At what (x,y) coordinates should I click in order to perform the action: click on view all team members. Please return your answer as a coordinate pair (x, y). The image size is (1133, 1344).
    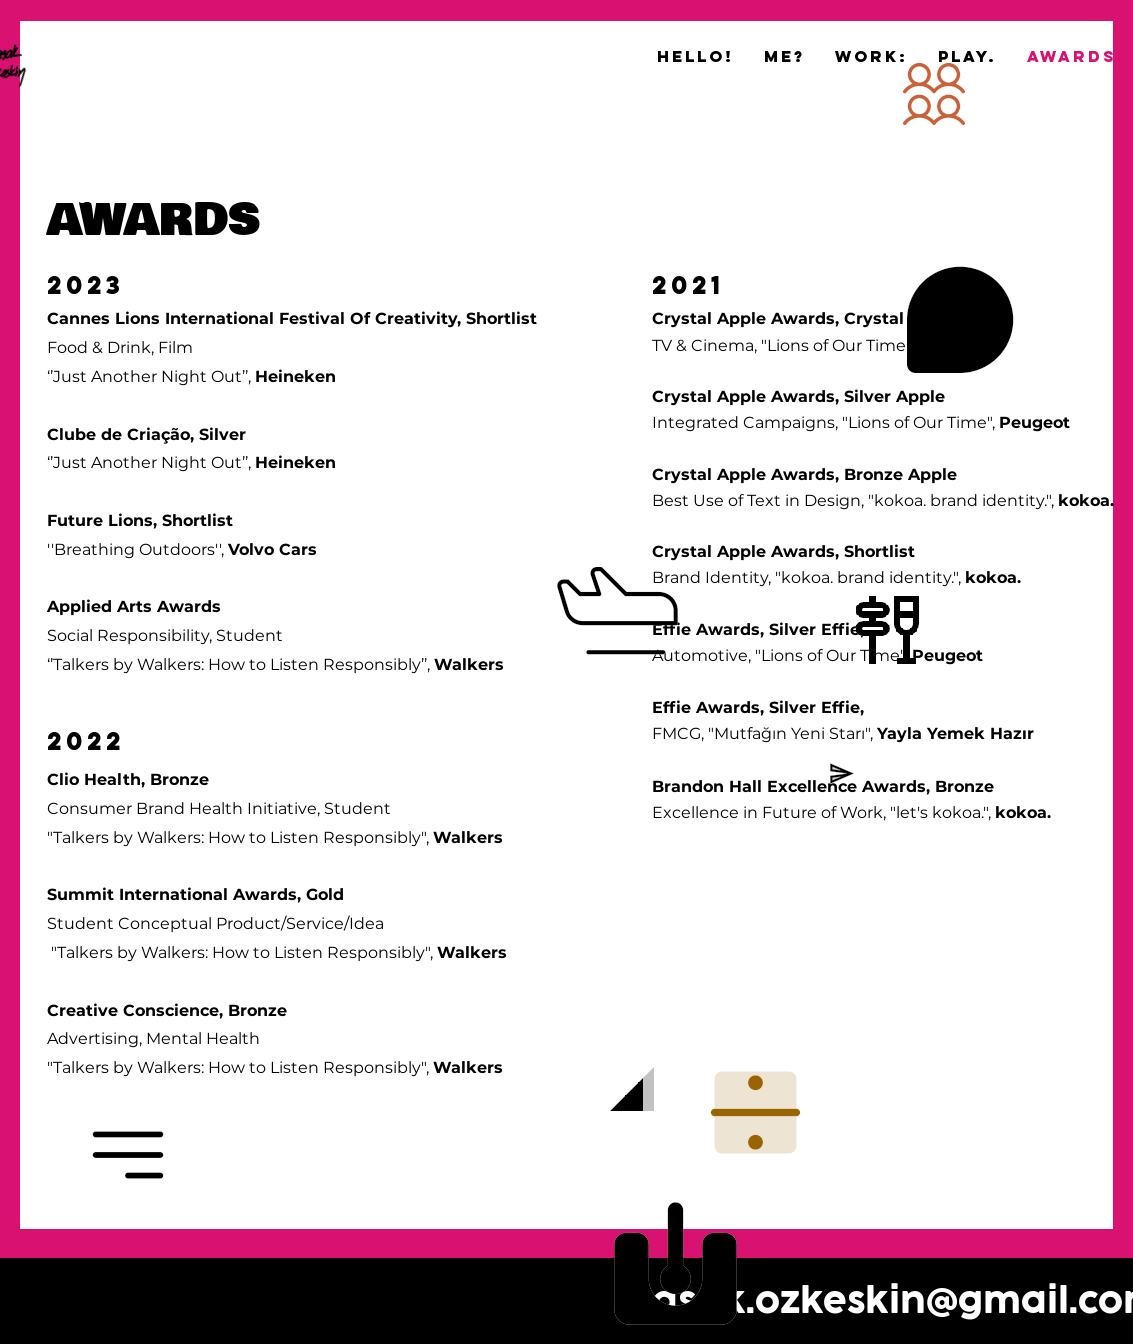
    Looking at the image, I should click on (934, 94).